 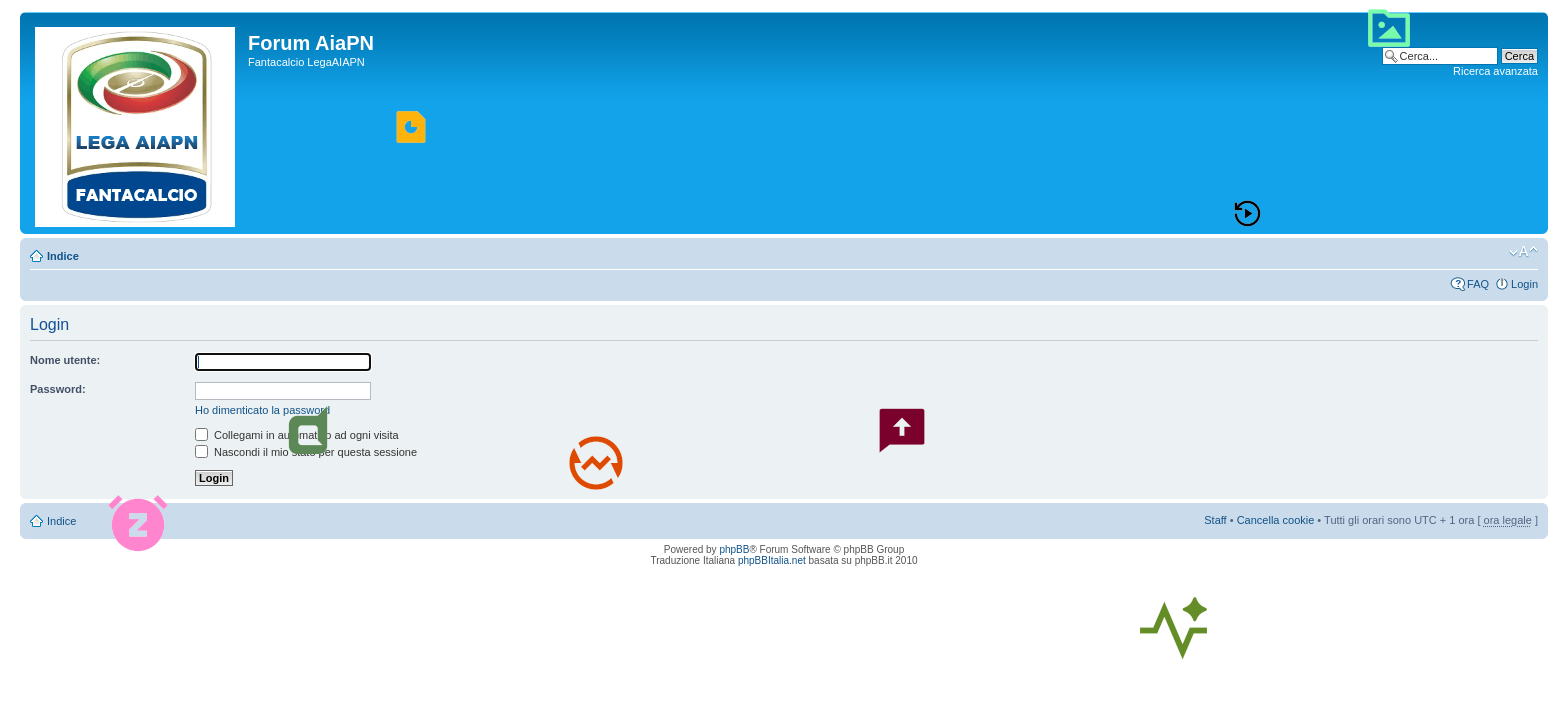 I want to click on exchange or convert funds, so click(x=596, y=463).